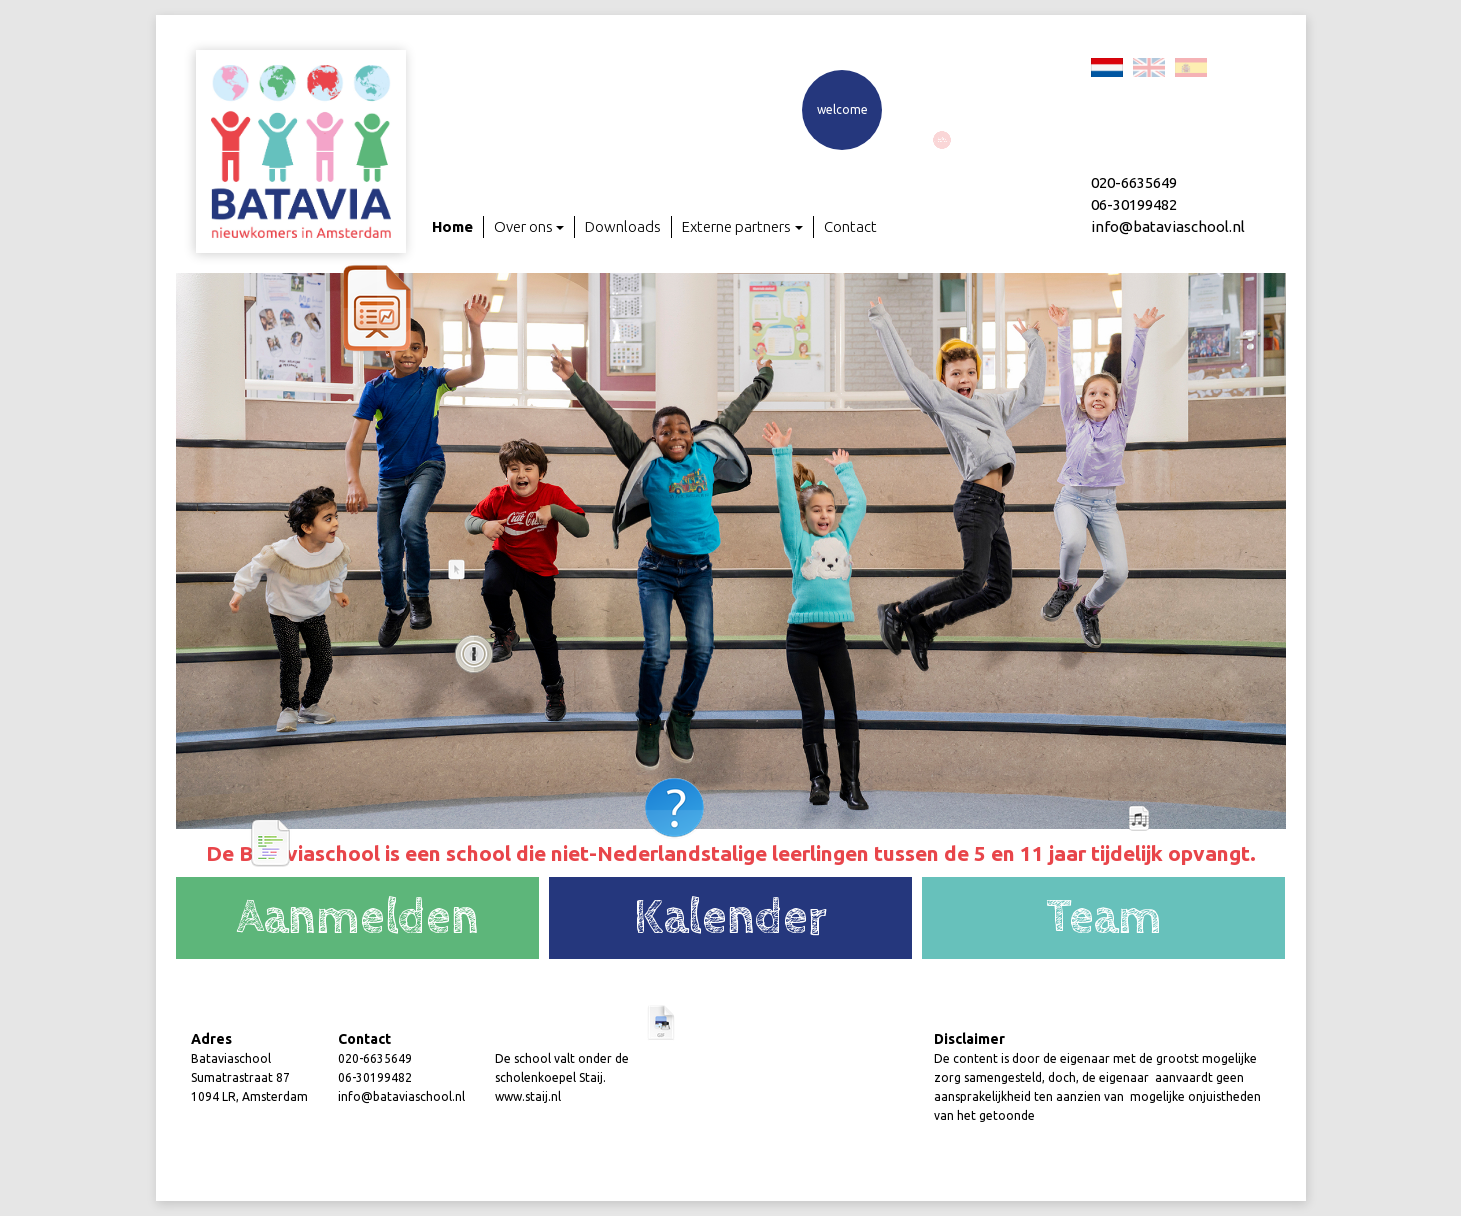 The height and width of the screenshot is (1216, 1461). What do you see at coordinates (474, 654) in the screenshot?
I see `open passwords and keys manager` at bounding box center [474, 654].